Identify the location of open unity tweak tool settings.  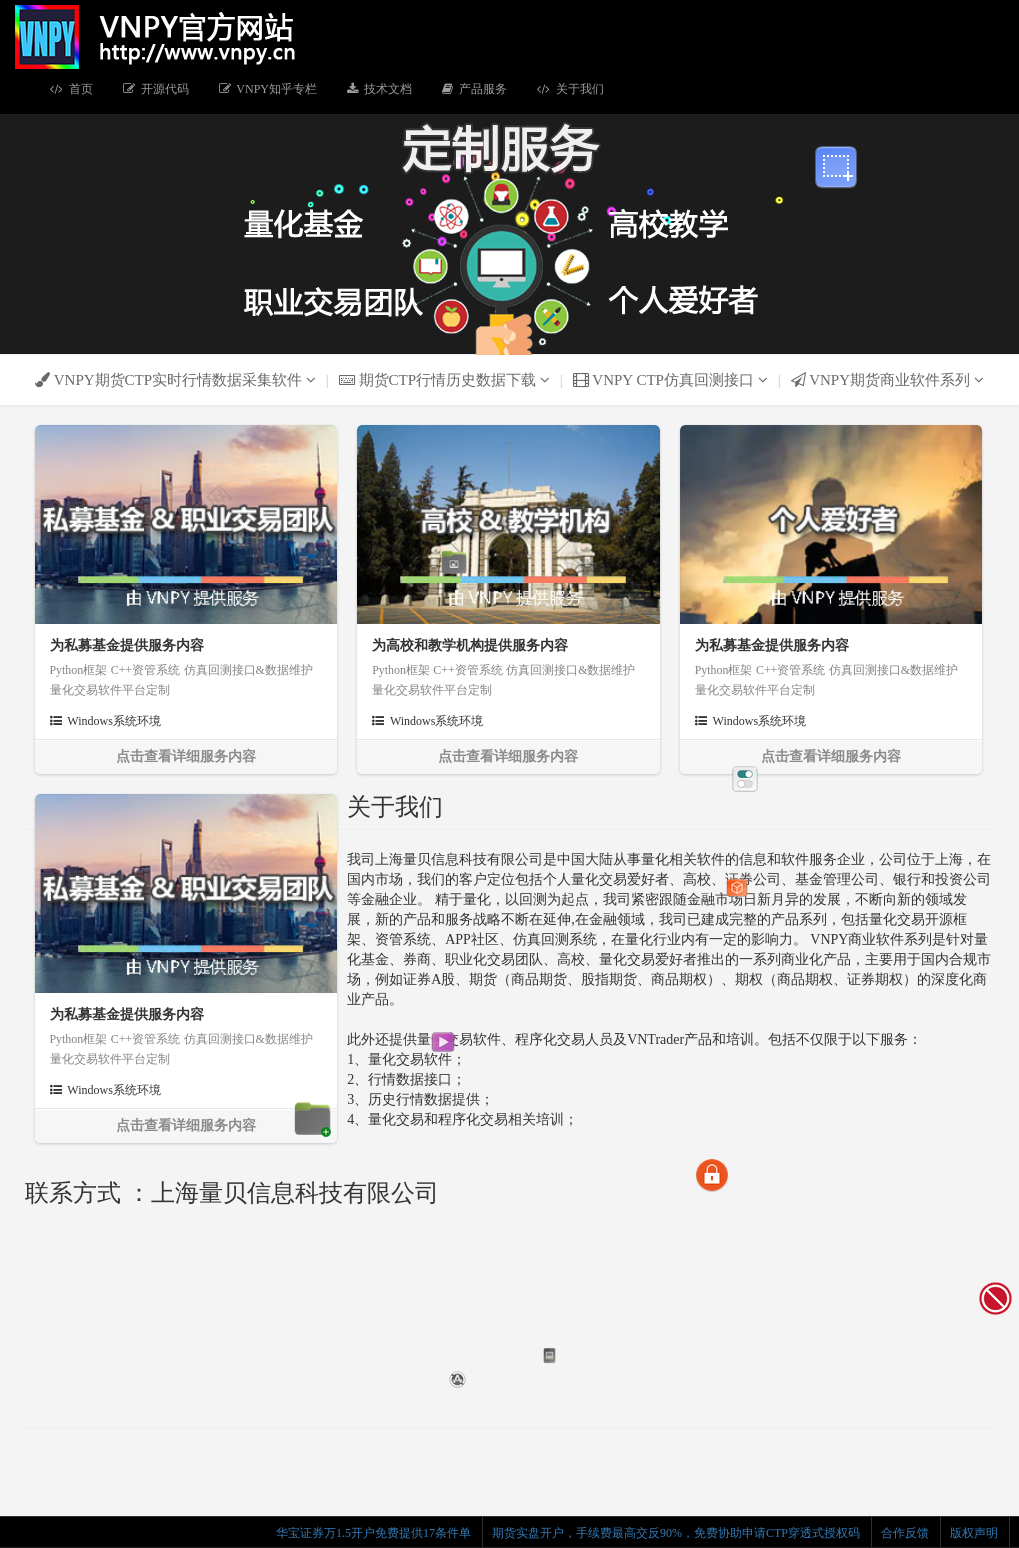
(745, 779).